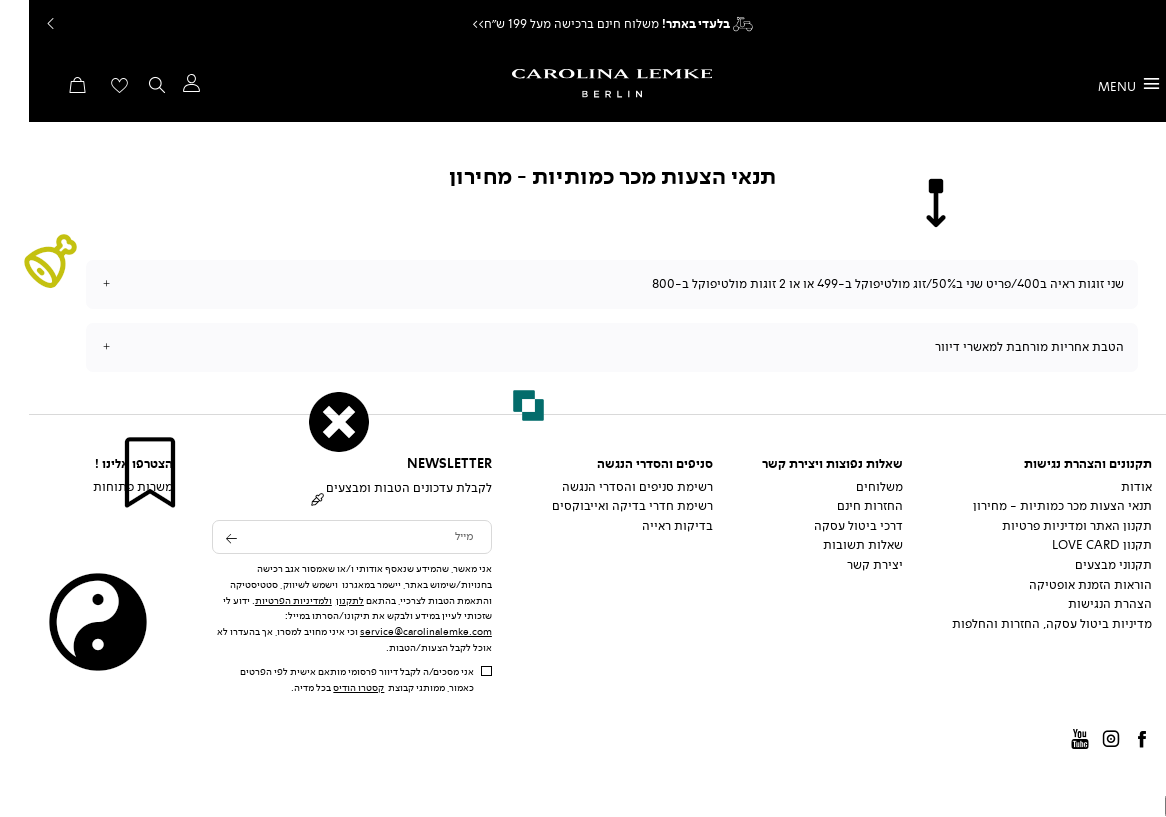 This screenshot has width=1166, height=817. What do you see at coordinates (51, 260) in the screenshot?
I see `filter recipes by meat dishes` at bounding box center [51, 260].